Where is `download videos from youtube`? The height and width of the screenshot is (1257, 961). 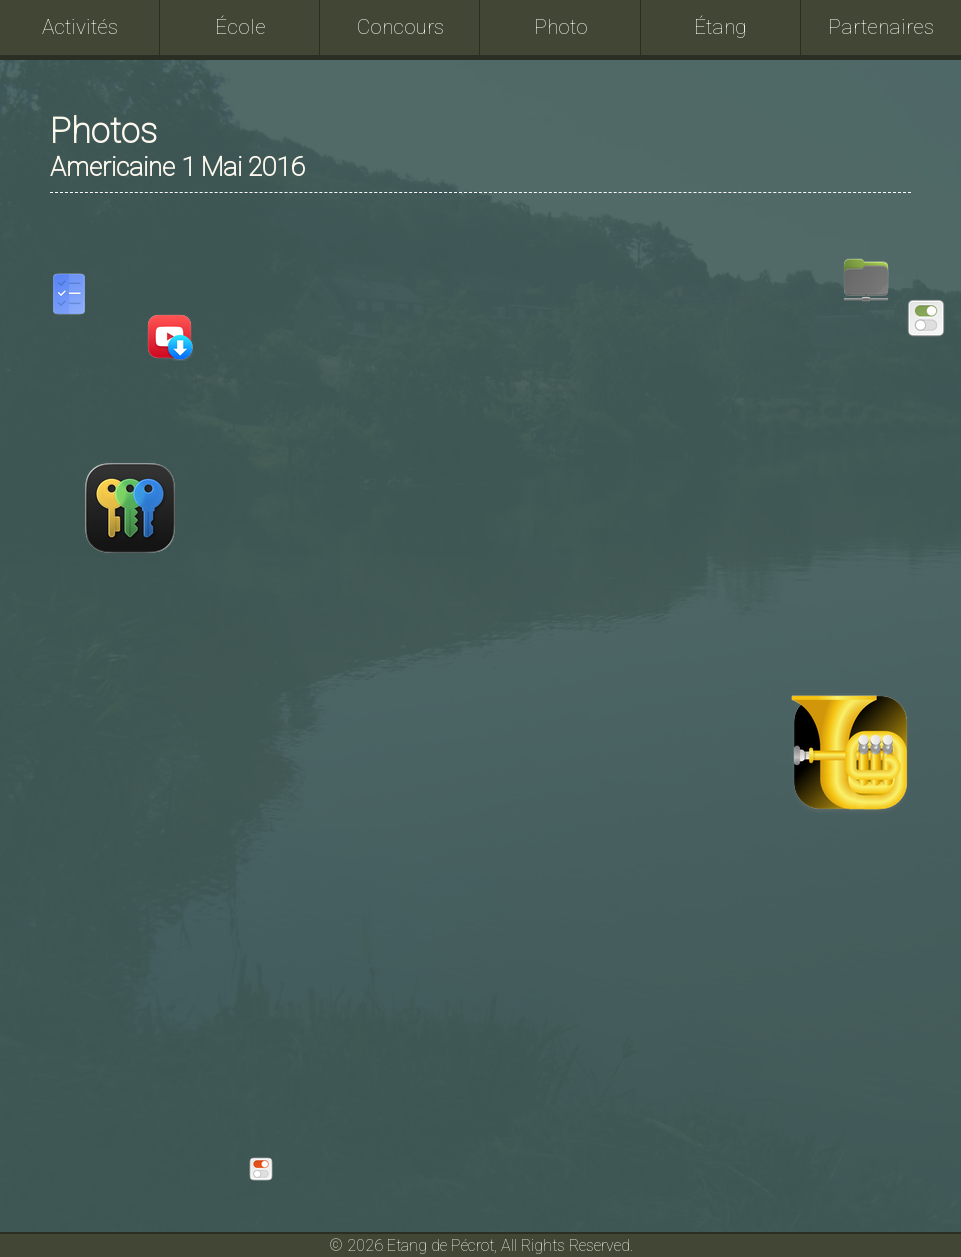
download videos from youtube is located at coordinates (169, 336).